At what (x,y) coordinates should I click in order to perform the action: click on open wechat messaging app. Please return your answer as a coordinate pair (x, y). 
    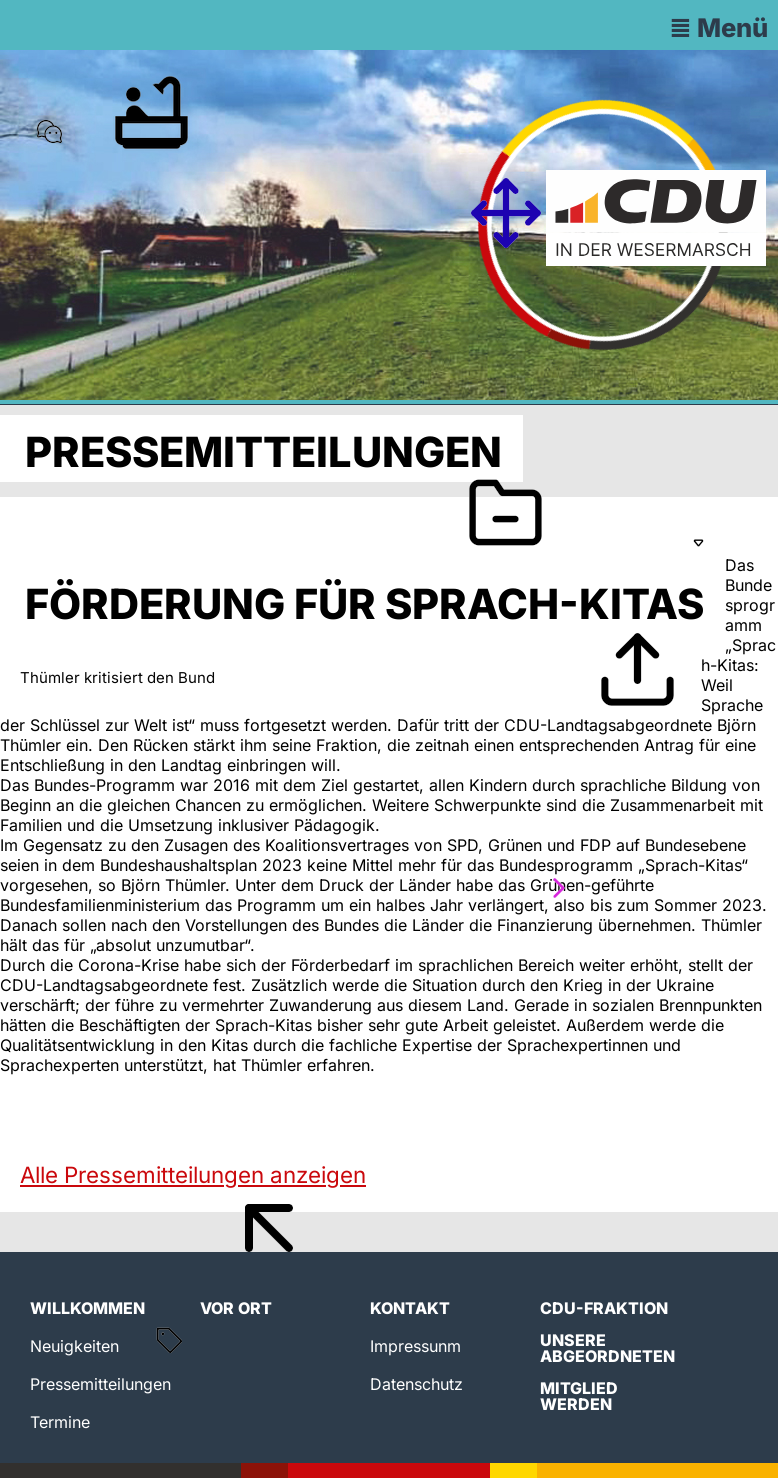
    Looking at the image, I should click on (49, 131).